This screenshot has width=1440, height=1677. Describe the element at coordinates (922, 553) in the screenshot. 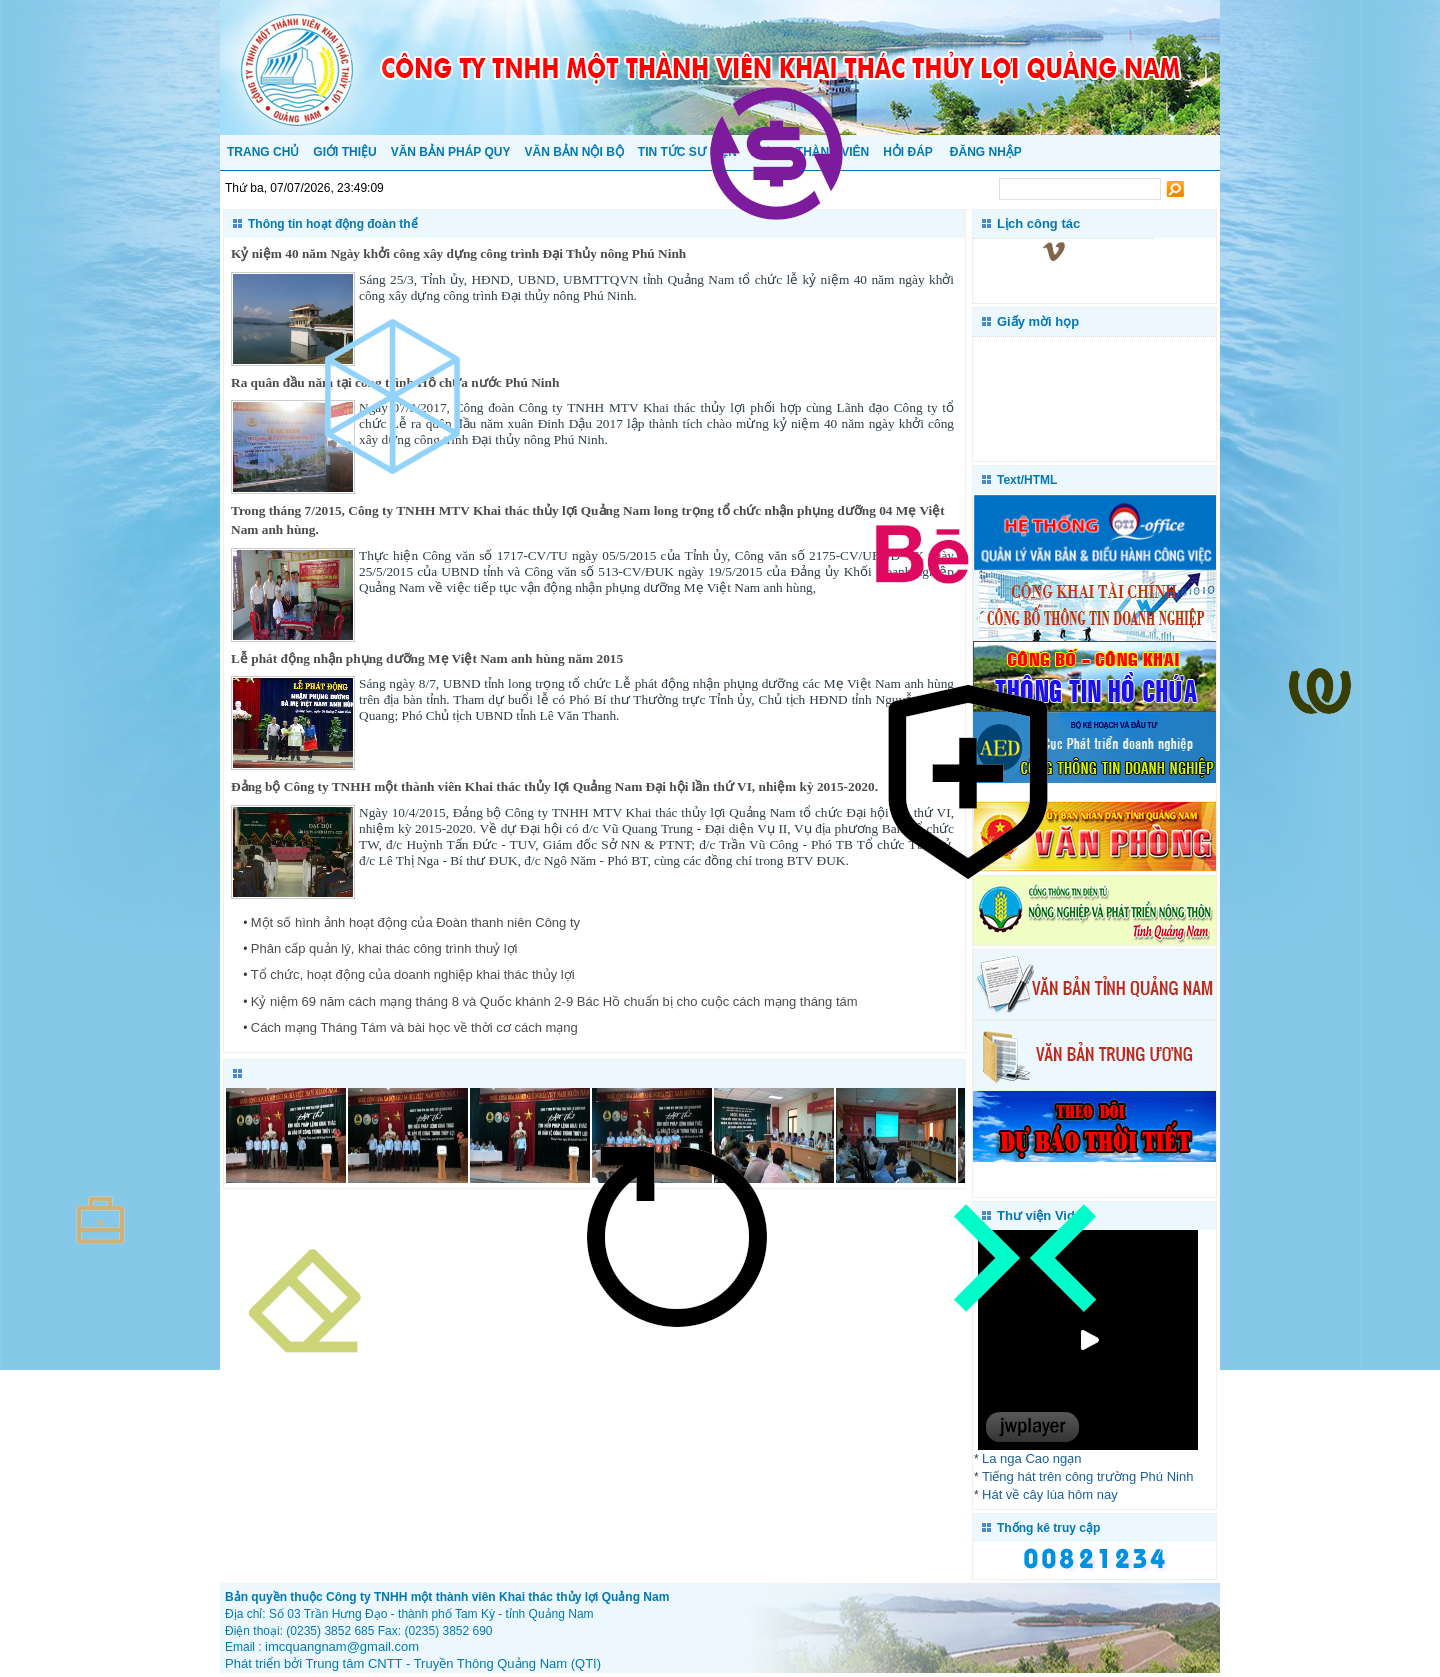

I see `visit behance profile or portfolio` at that location.